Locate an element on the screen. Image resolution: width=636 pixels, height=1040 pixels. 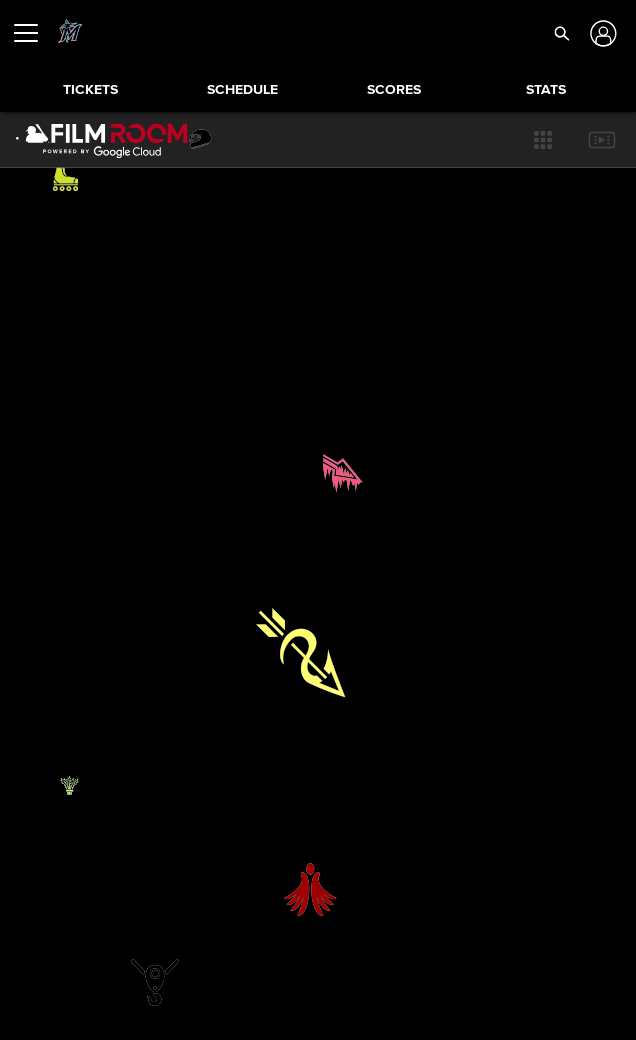
indicates a spiral or curved shot trajectory is located at coordinates (301, 653).